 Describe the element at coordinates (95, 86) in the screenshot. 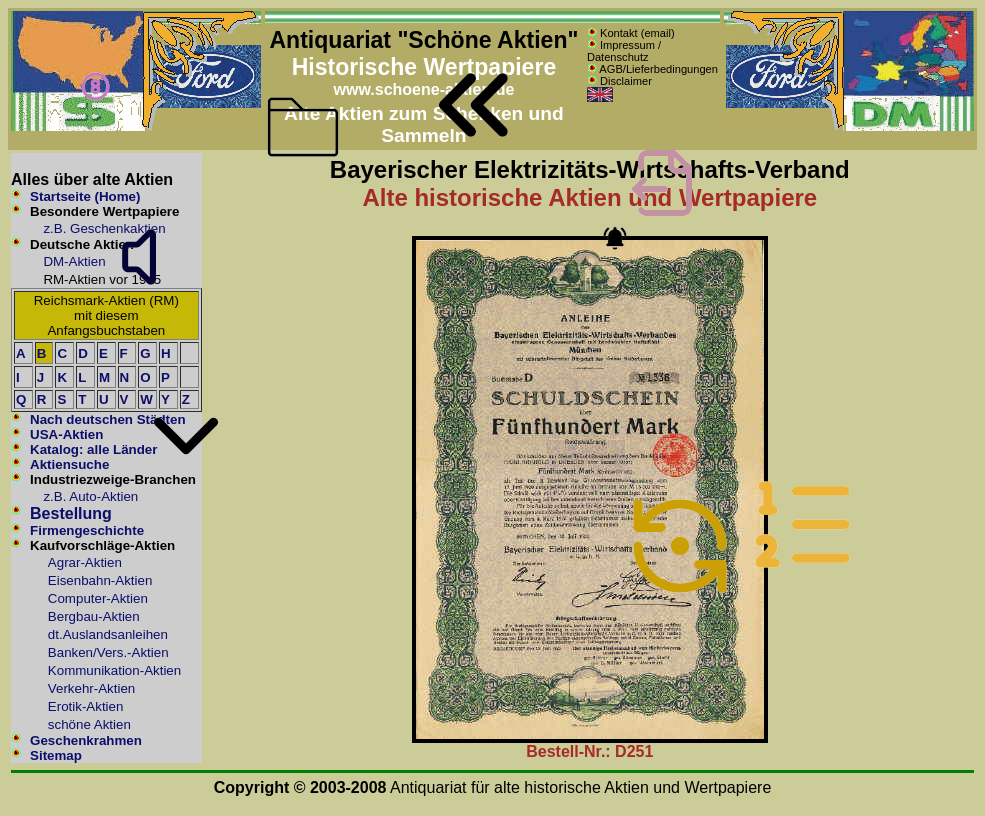

I see `access billiards or pool game` at that location.